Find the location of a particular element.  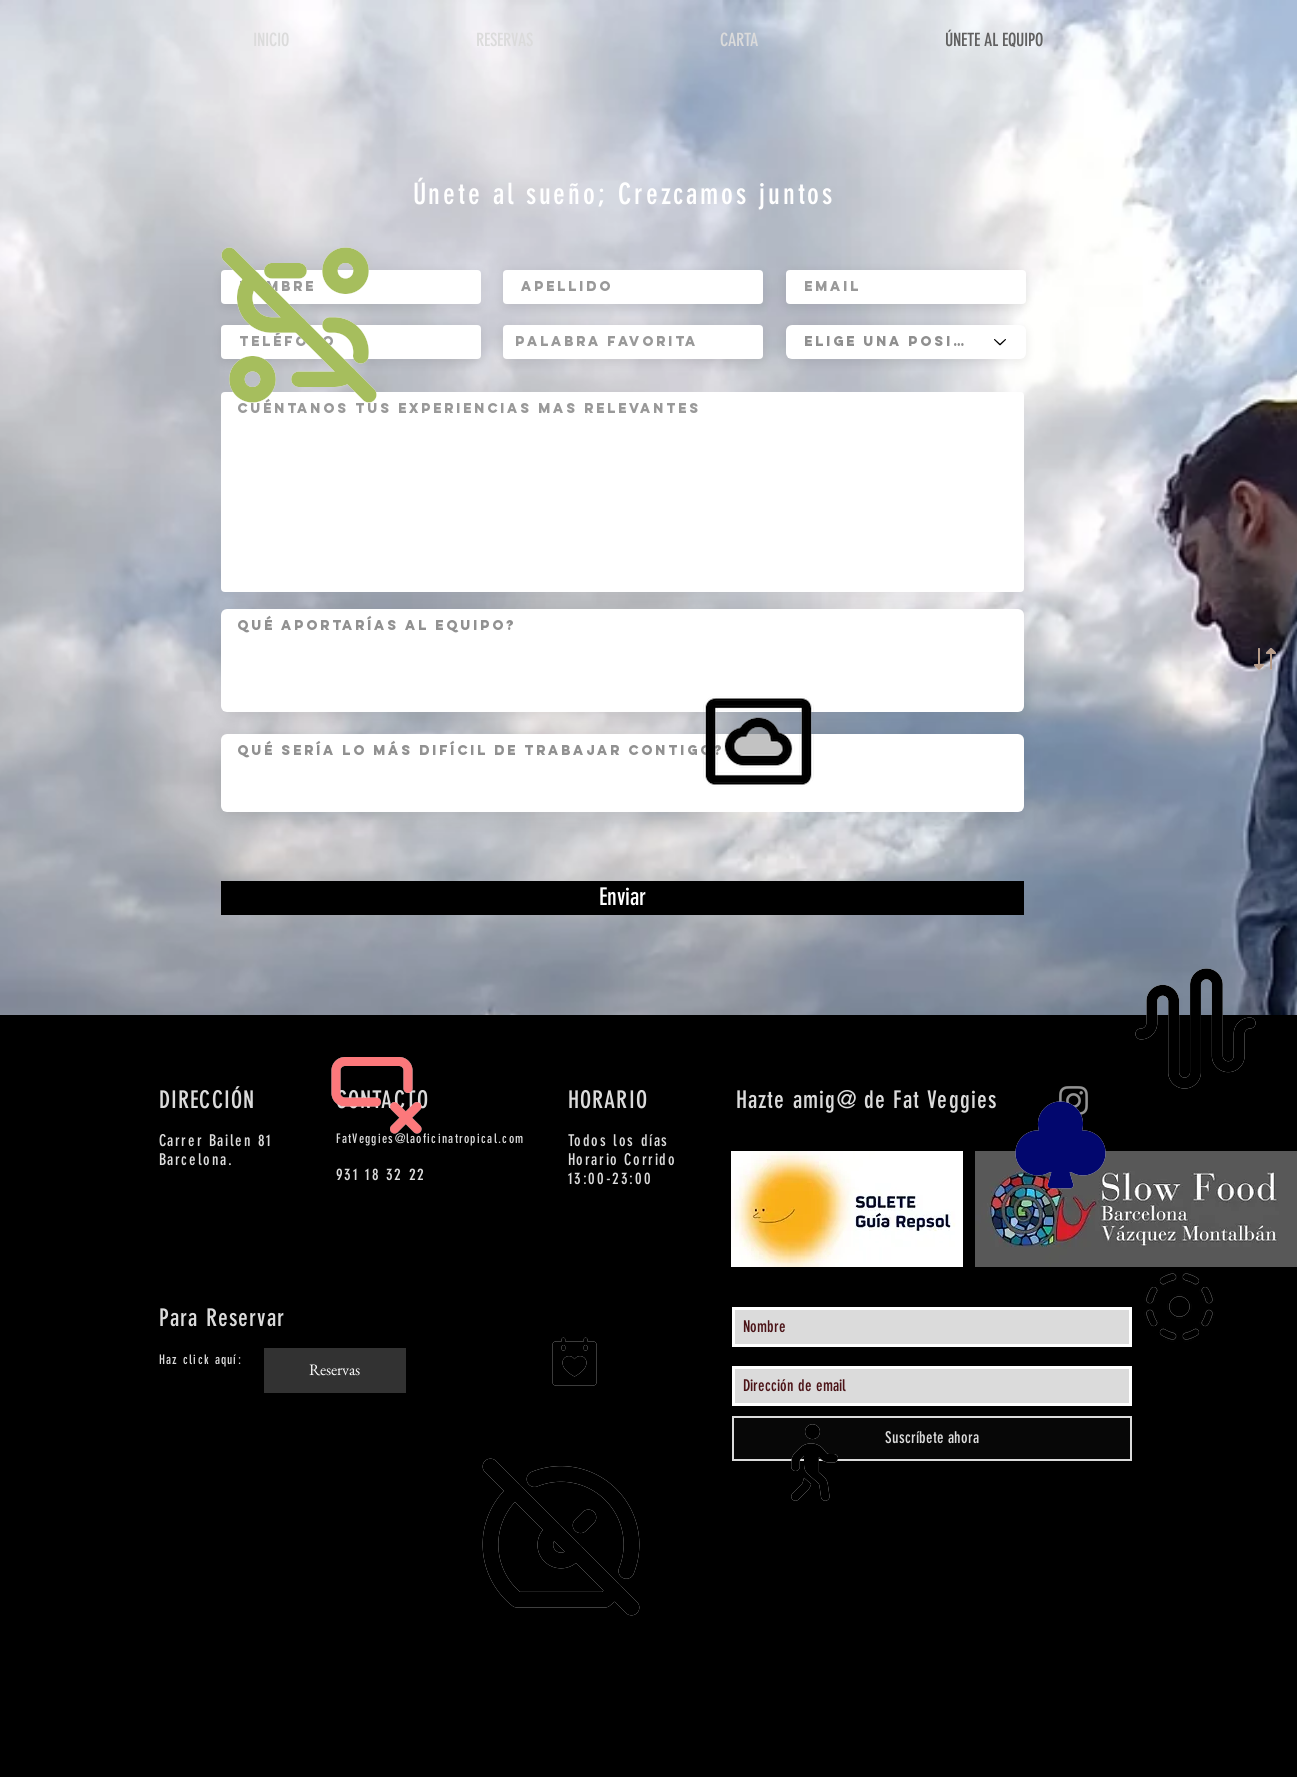

disable route navigation is located at coordinates (299, 325).